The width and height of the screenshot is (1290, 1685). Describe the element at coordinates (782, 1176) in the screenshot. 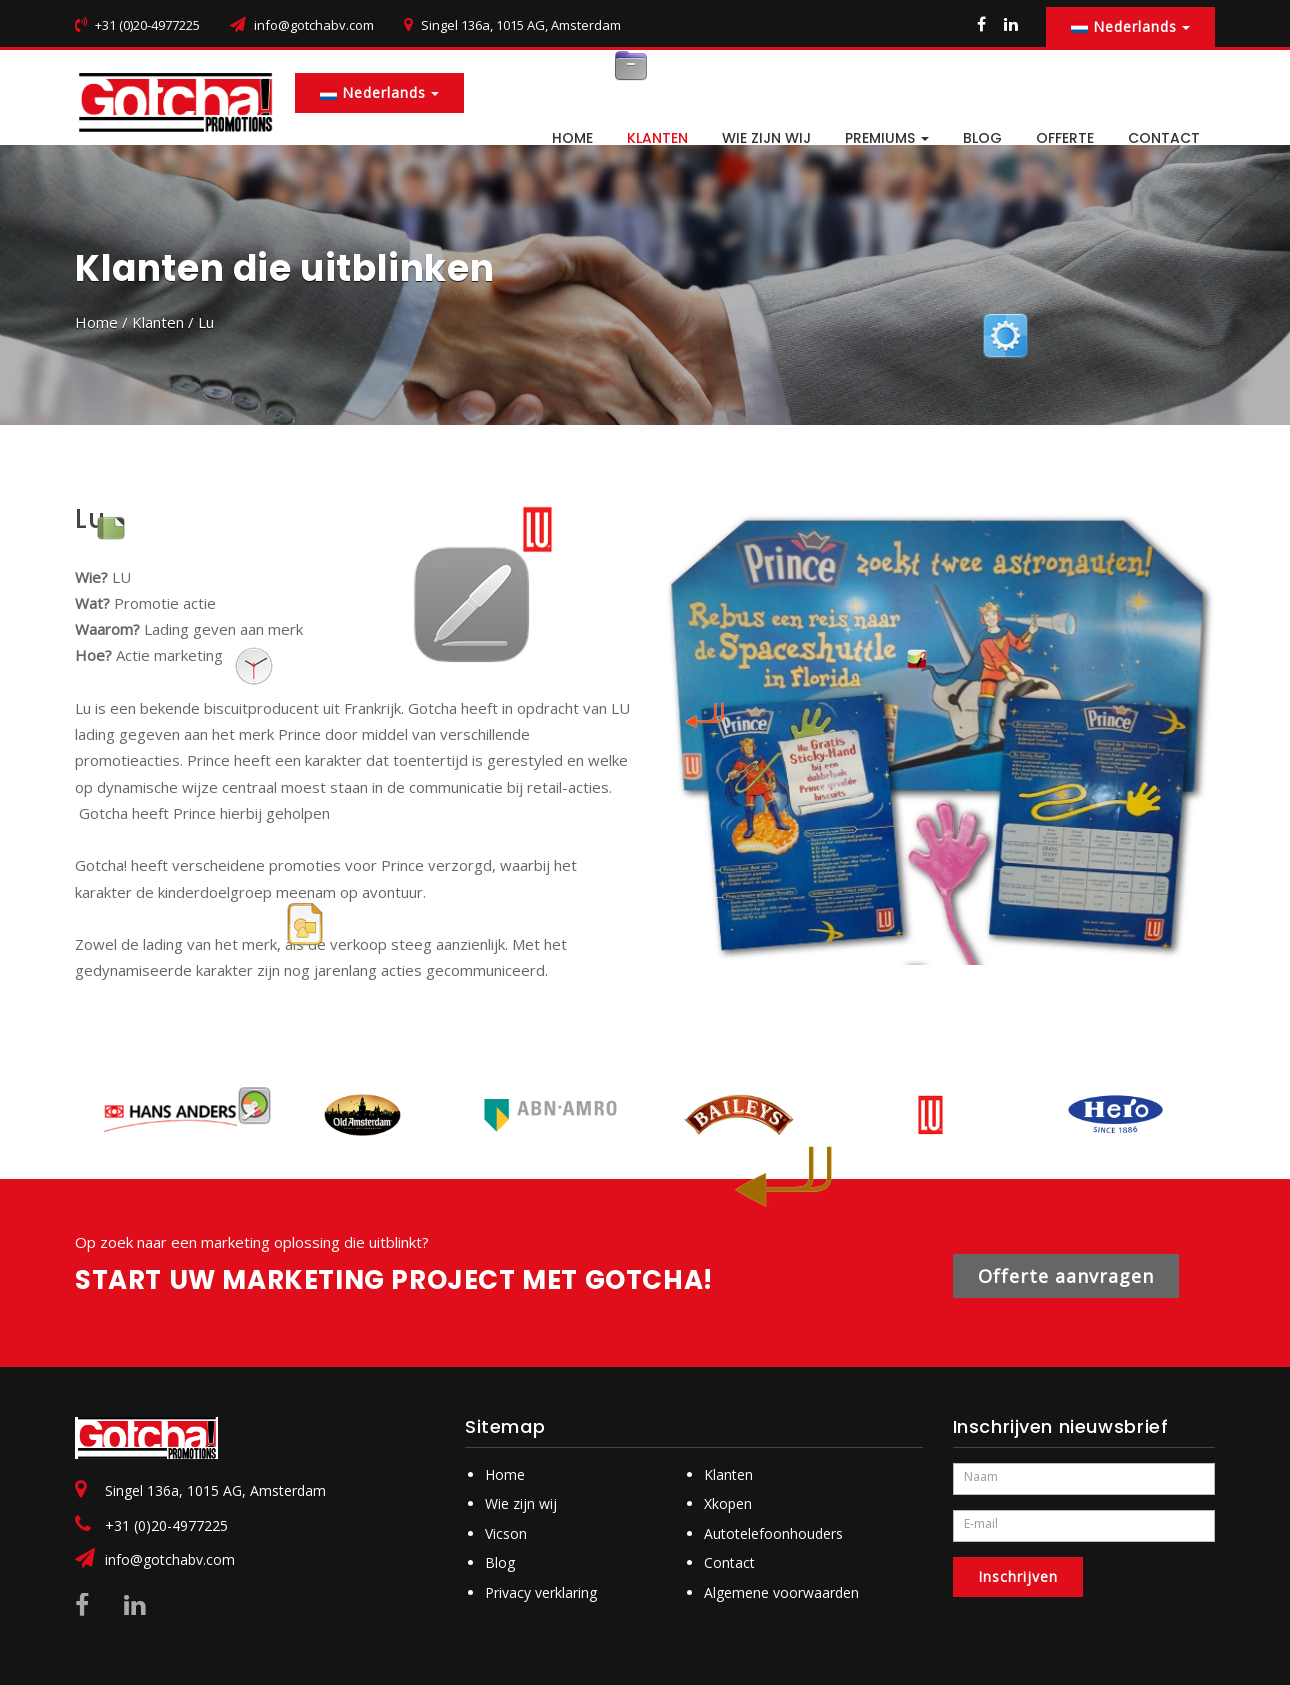

I see `reply to all recipients of an email` at that location.